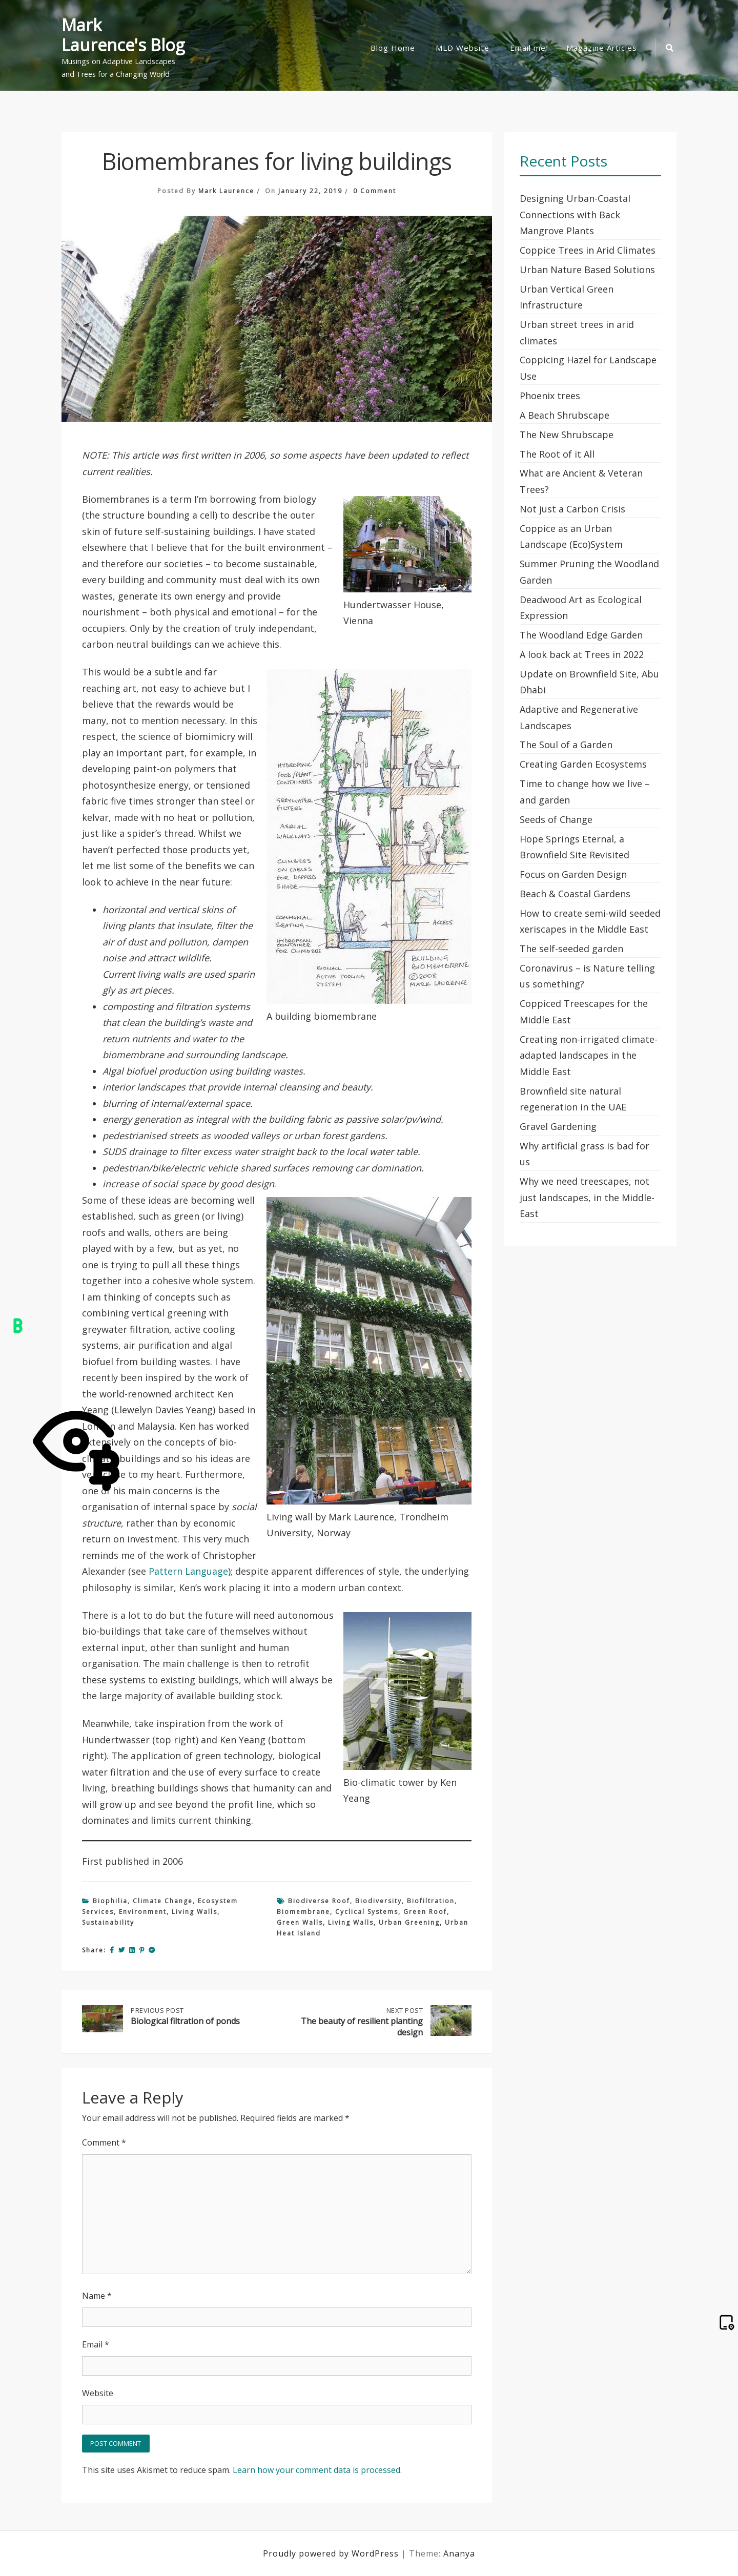 This screenshot has width=738, height=2576. What do you see at coordinates (76, 1441) in the screenshot?
I see `view bitcoin wallet balance` at bounding box center [76, 1441].